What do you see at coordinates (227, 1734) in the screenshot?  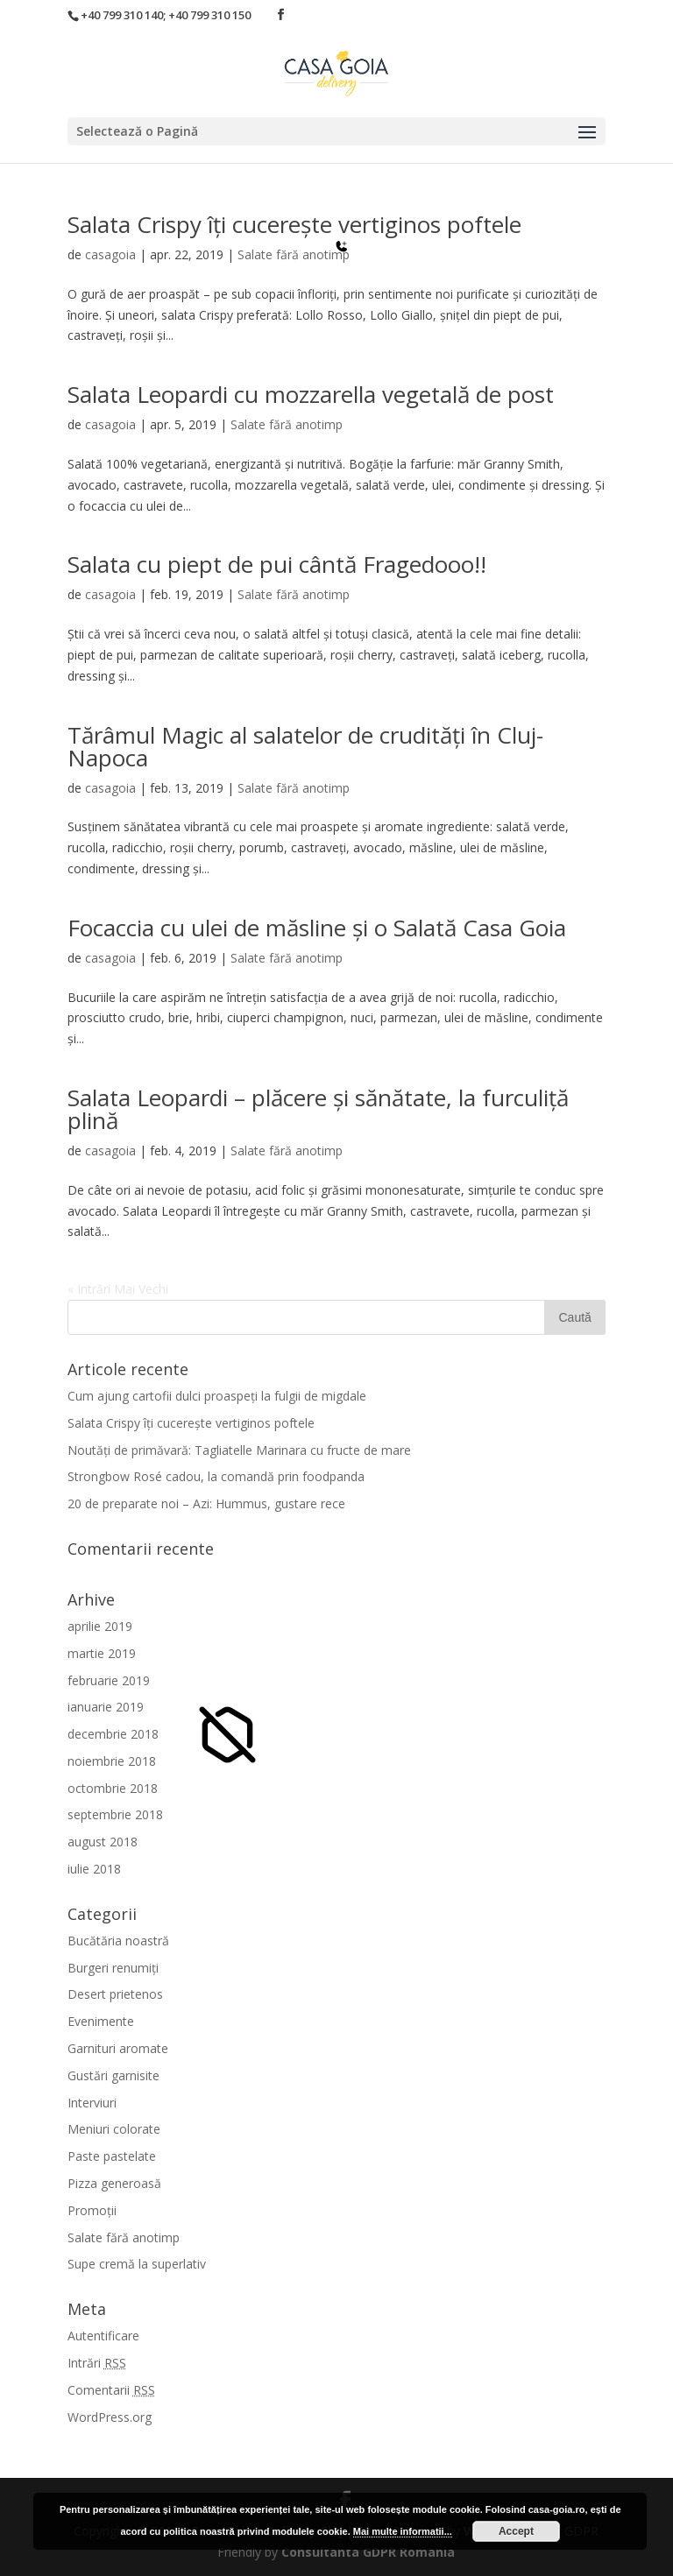 I see `disable or deactivate a feature` at bounding box center [227, 1734].